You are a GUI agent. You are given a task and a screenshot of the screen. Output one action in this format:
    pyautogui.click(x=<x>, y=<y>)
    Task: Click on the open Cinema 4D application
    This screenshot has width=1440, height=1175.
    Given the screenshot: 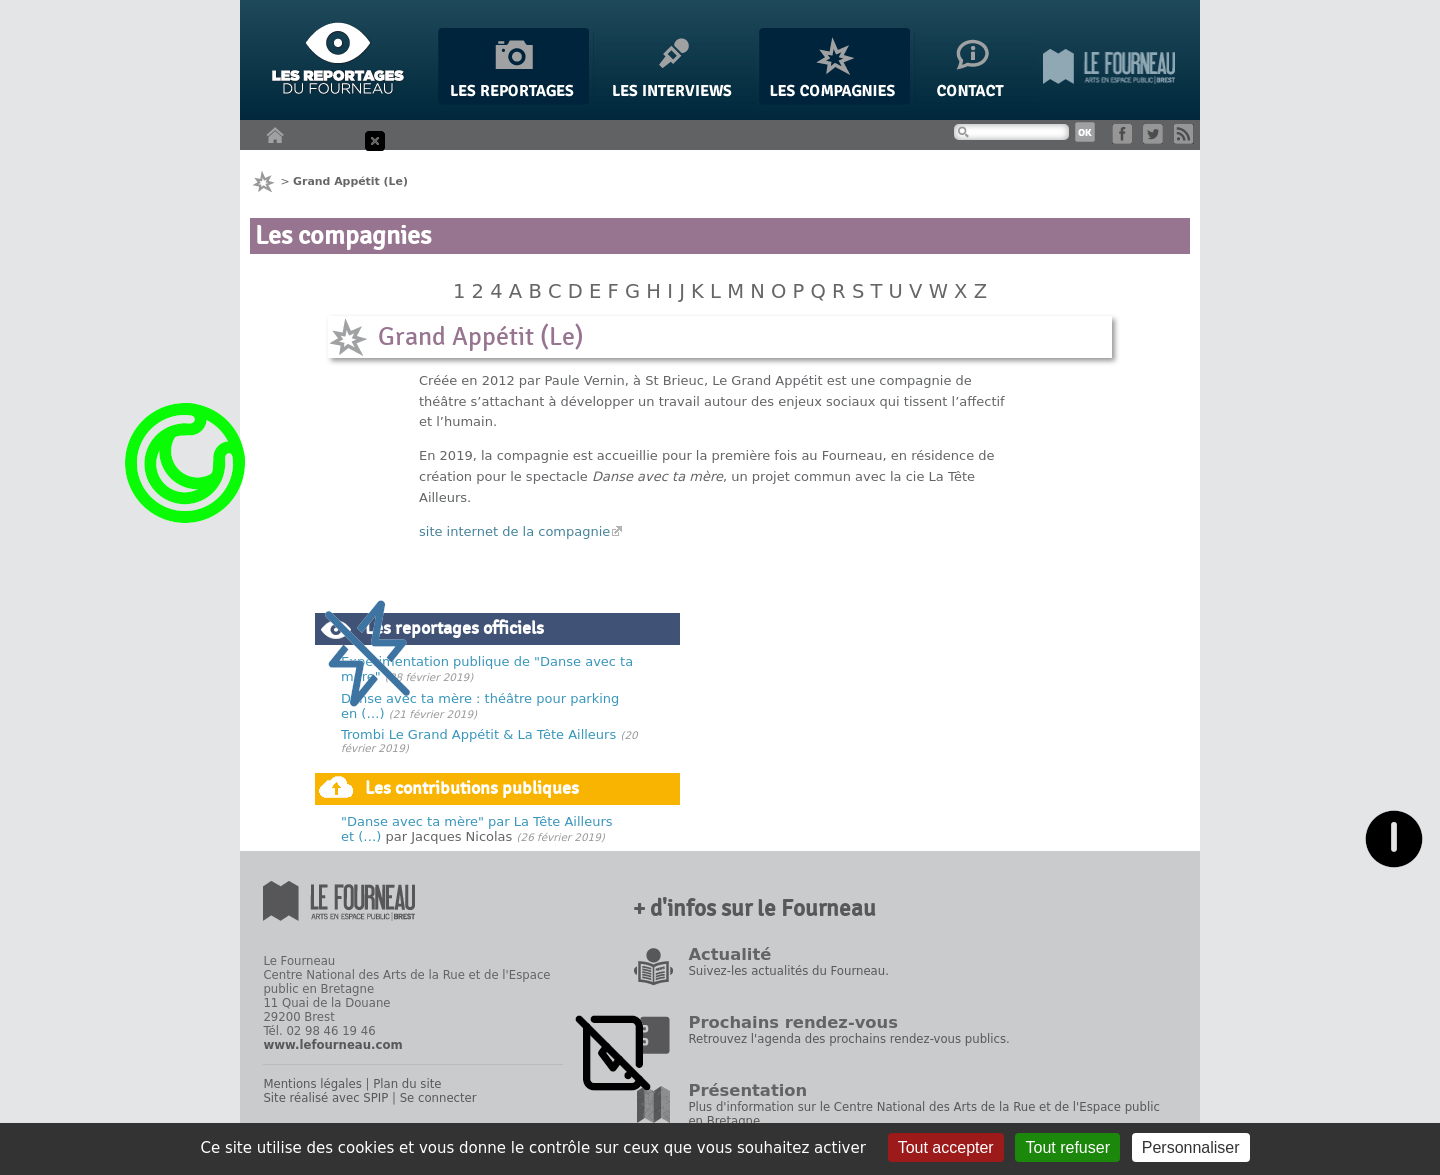 What is the action you would take?
    pyautogui.click(x=185, y=463)
    